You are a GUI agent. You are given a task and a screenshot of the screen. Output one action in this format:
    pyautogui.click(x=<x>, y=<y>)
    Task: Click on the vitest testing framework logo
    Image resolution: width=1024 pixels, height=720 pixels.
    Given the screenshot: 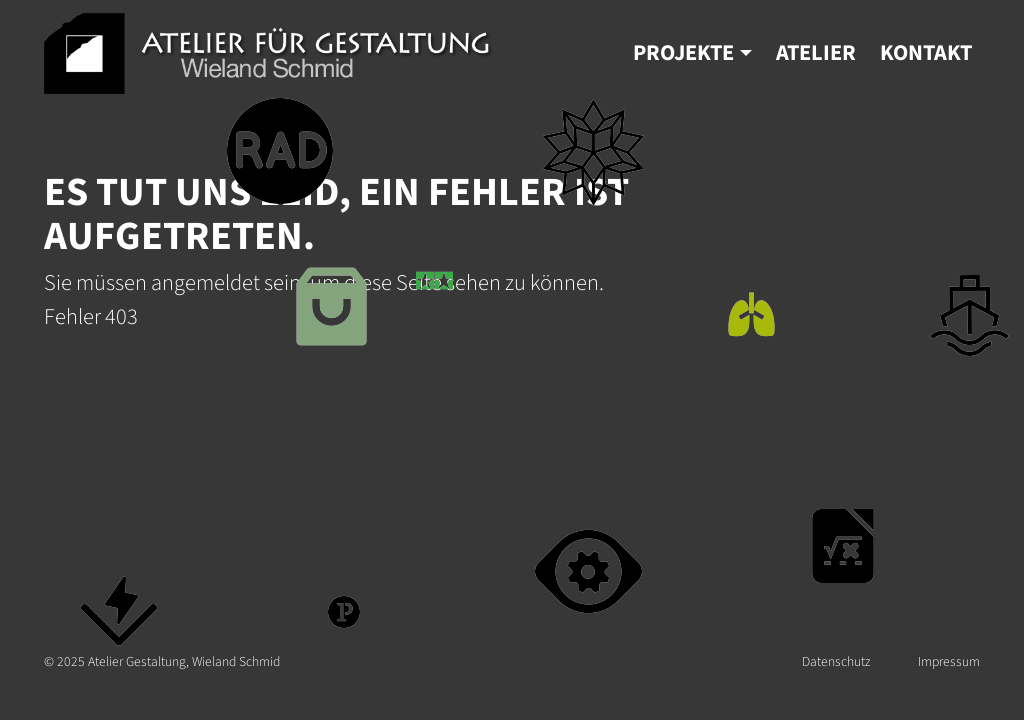 What is the action you would take?
    pyautogui.click(x=119, y=611)
    